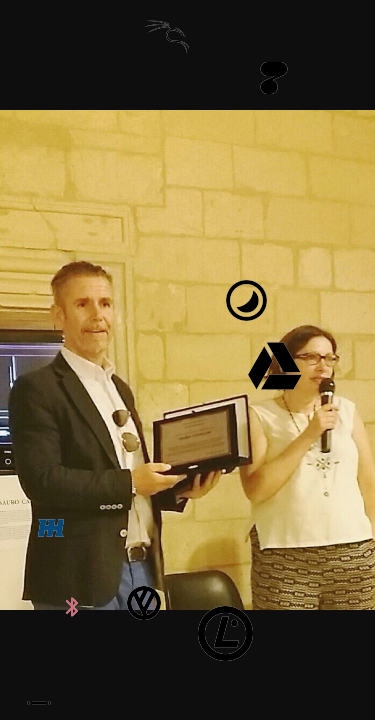  Describe the element at coordinates (275, 366) in the screenshot. I see `open Google Drive` at that location.